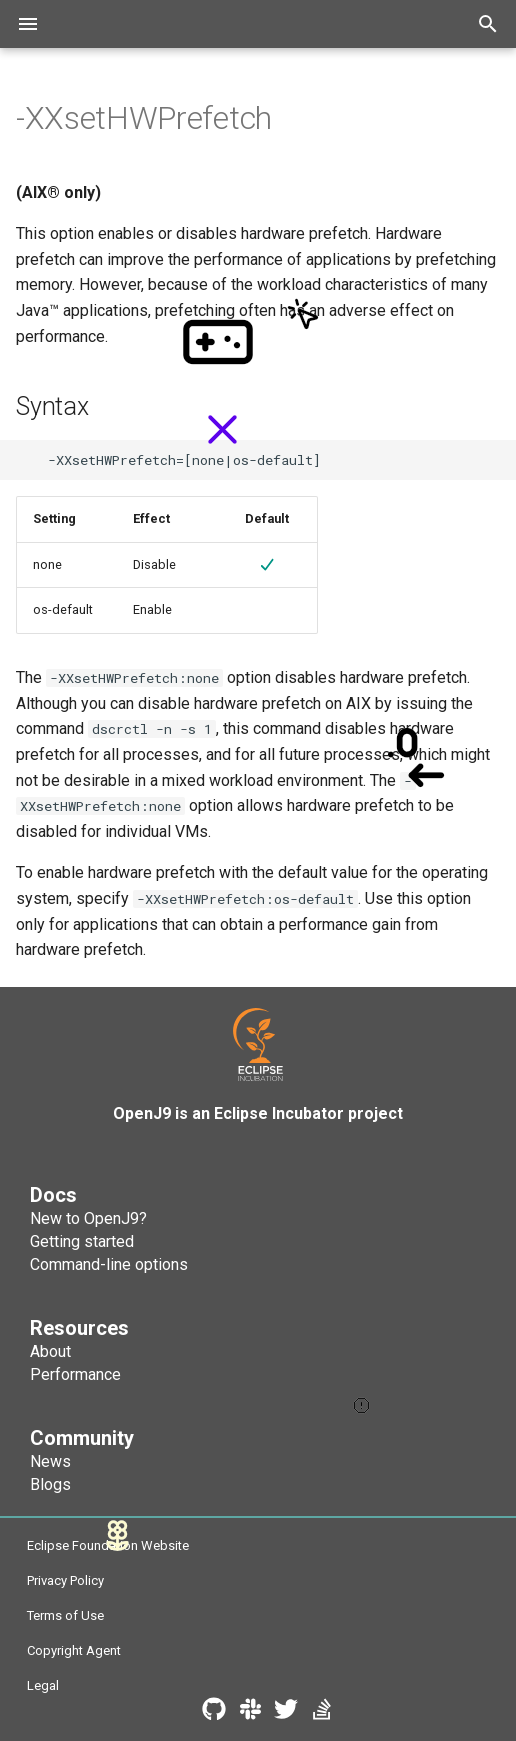 This screenshot has height=1741, width=516. What do you see at coordinates (222, 429) in the screenshot?
I see `close a window or dialog` at bounding box center [222, 429].